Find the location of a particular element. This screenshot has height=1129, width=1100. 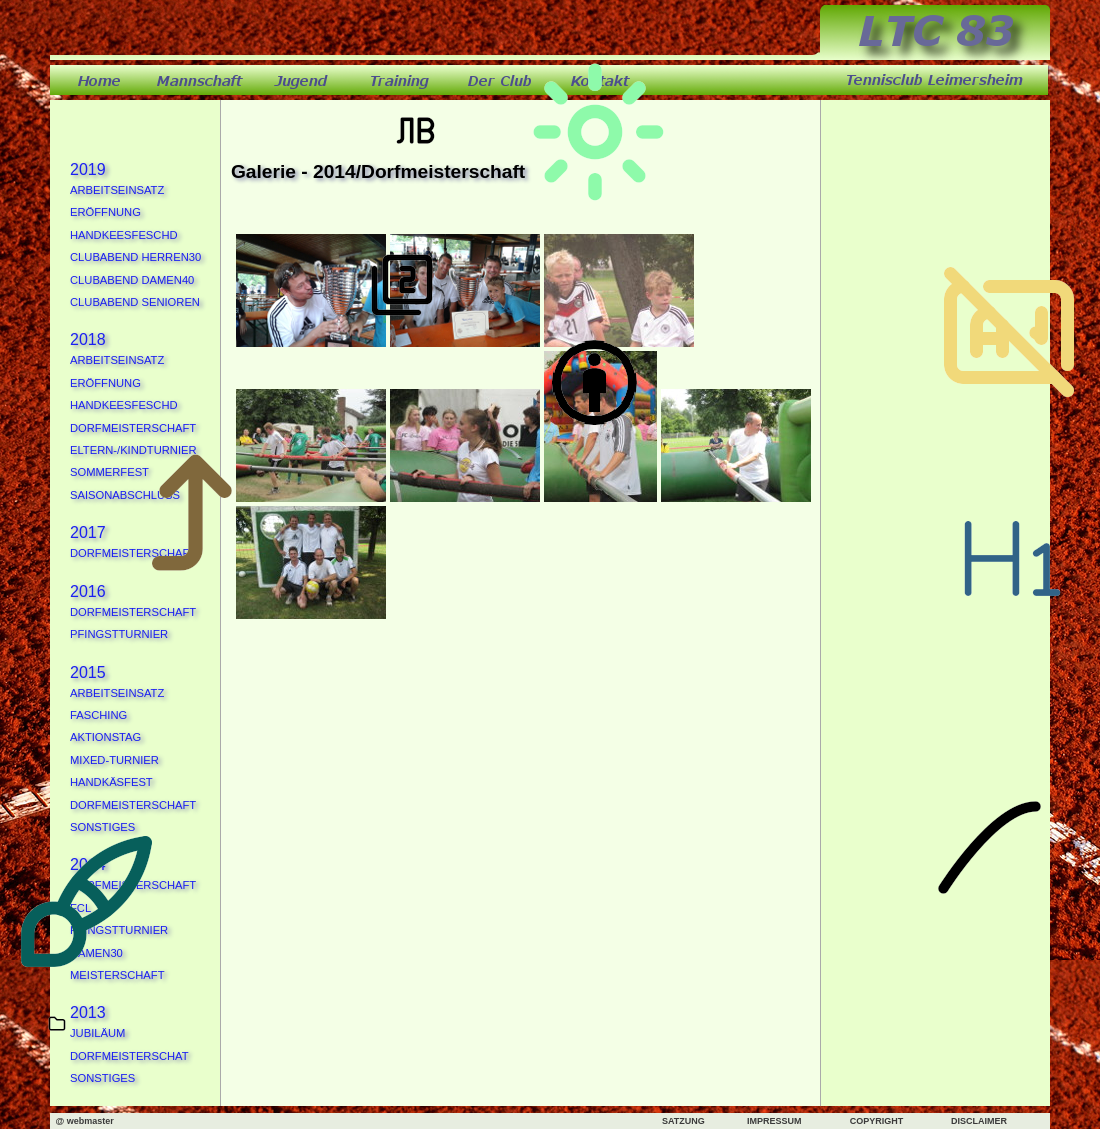

access drawing or painting tools is located at coordinates (86, 901).